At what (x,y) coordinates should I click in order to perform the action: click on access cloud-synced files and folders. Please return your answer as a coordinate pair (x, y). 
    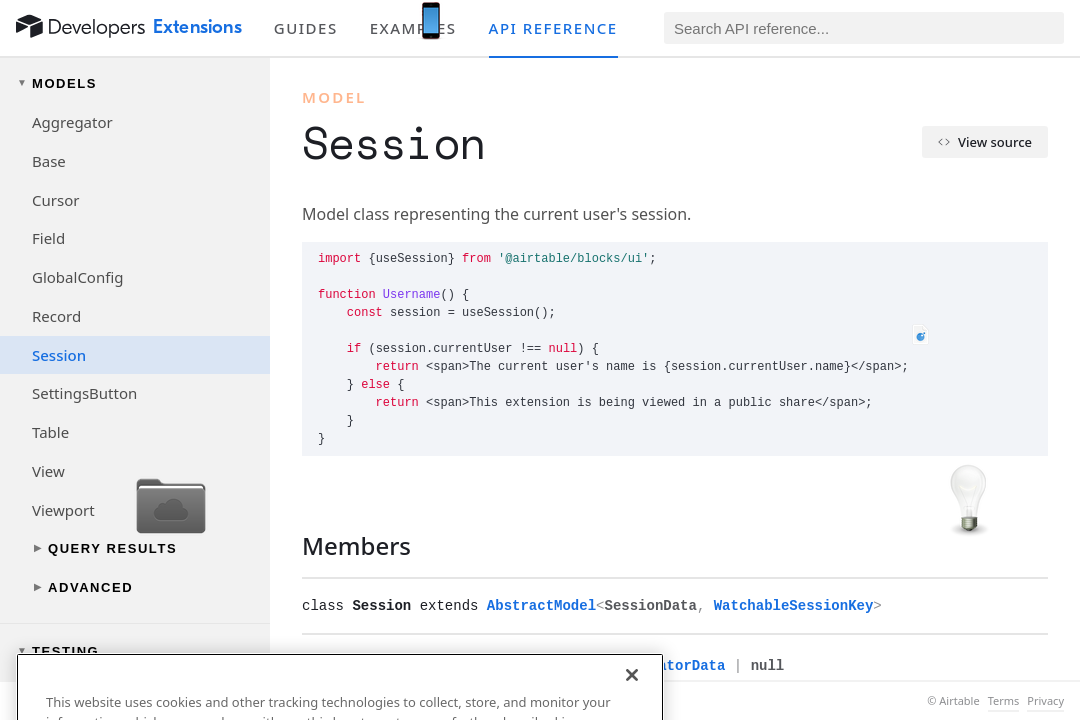
    Looking at the image, I should click on (171, 506).